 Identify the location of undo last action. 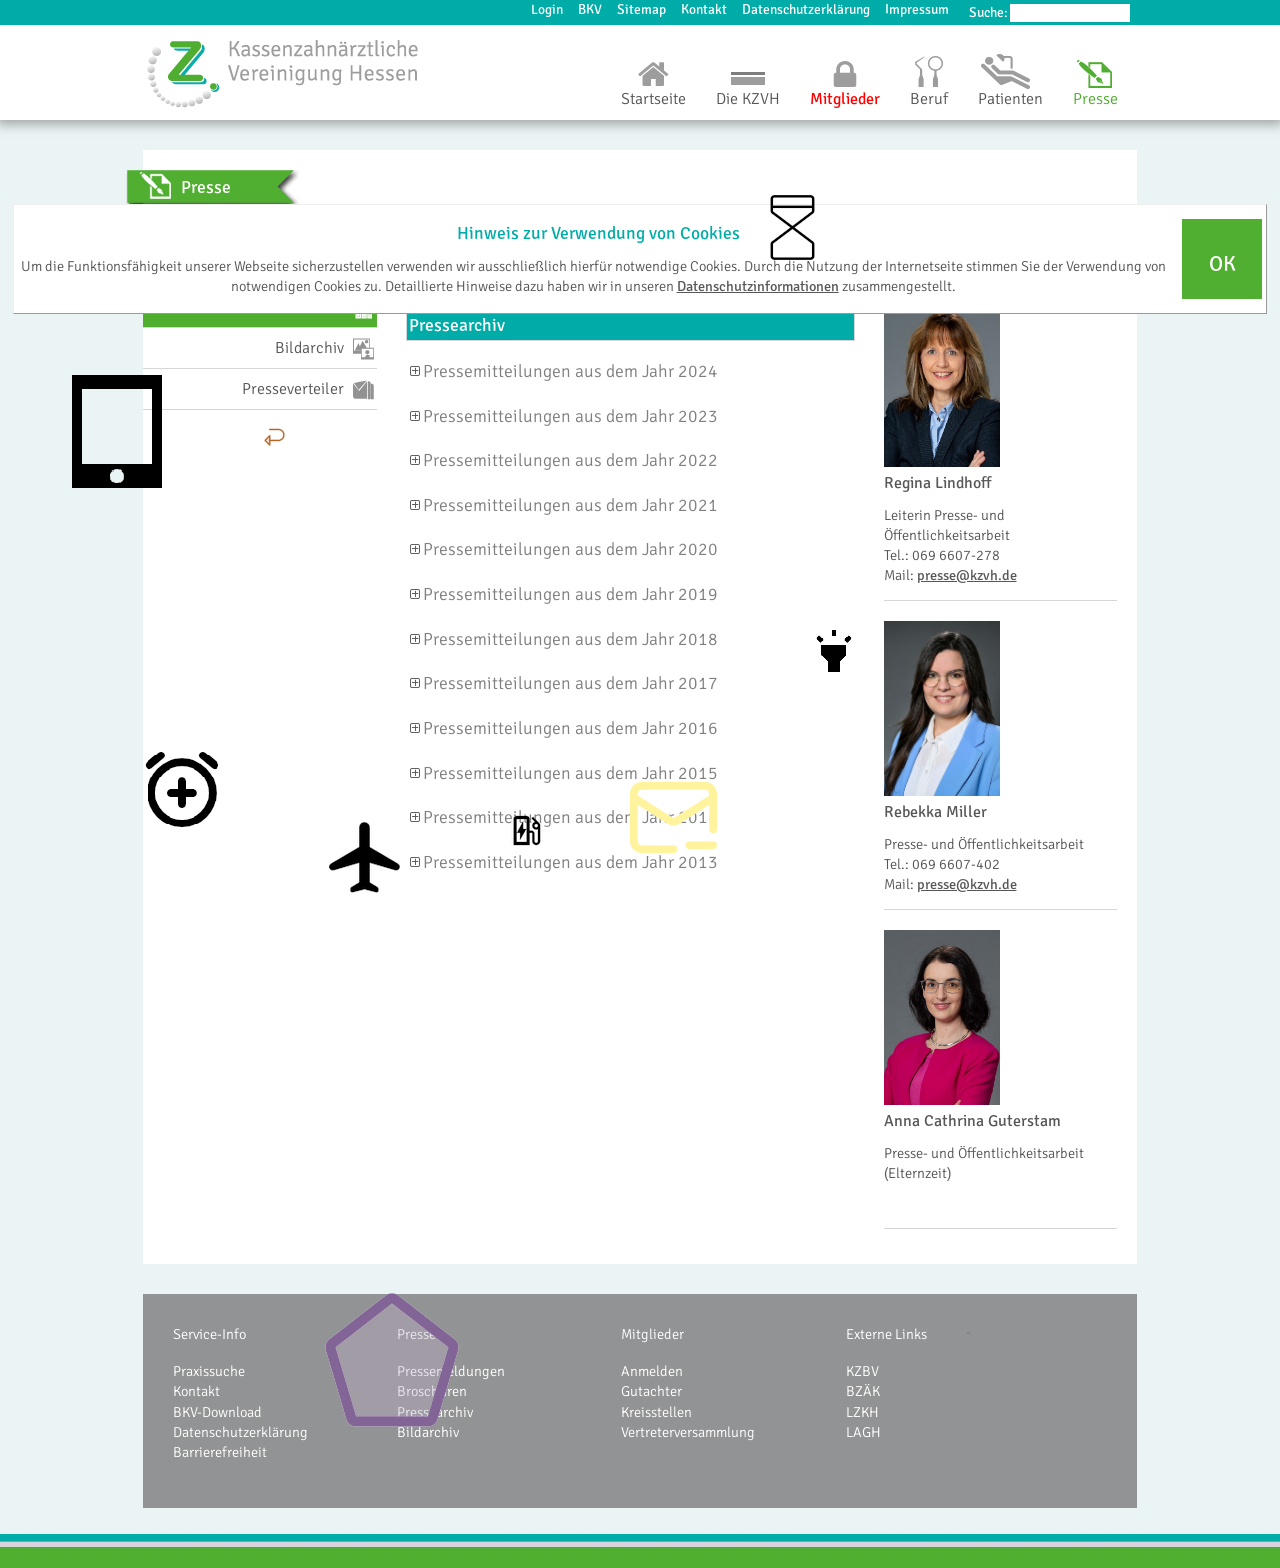
(274, 436).